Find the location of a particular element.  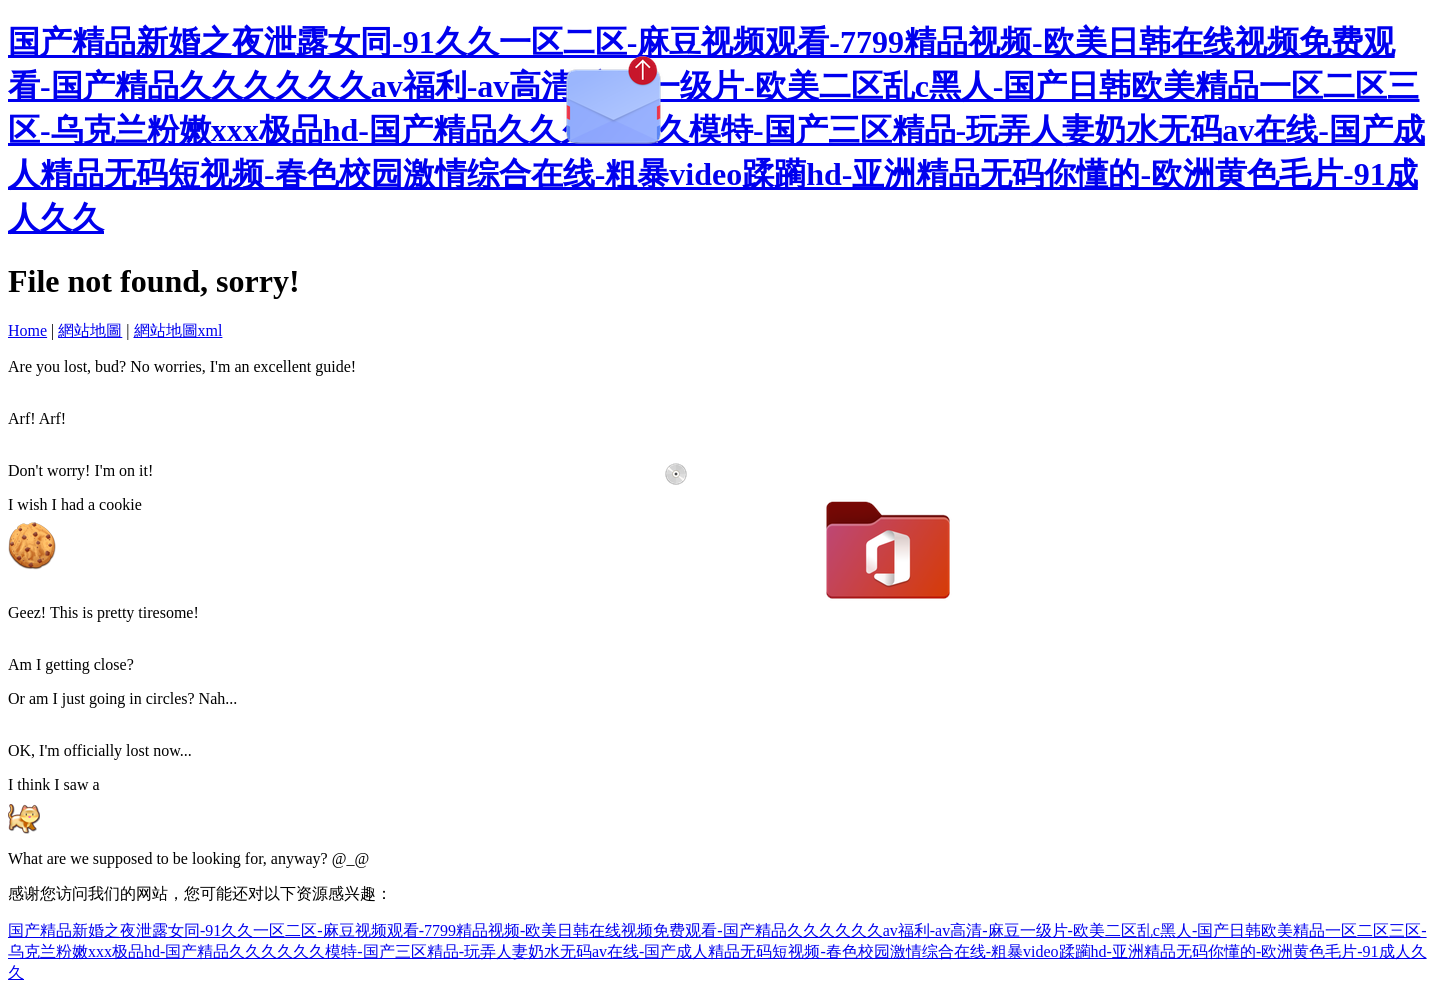

open microsoft office documents folder is located at coordinates (887, 553).